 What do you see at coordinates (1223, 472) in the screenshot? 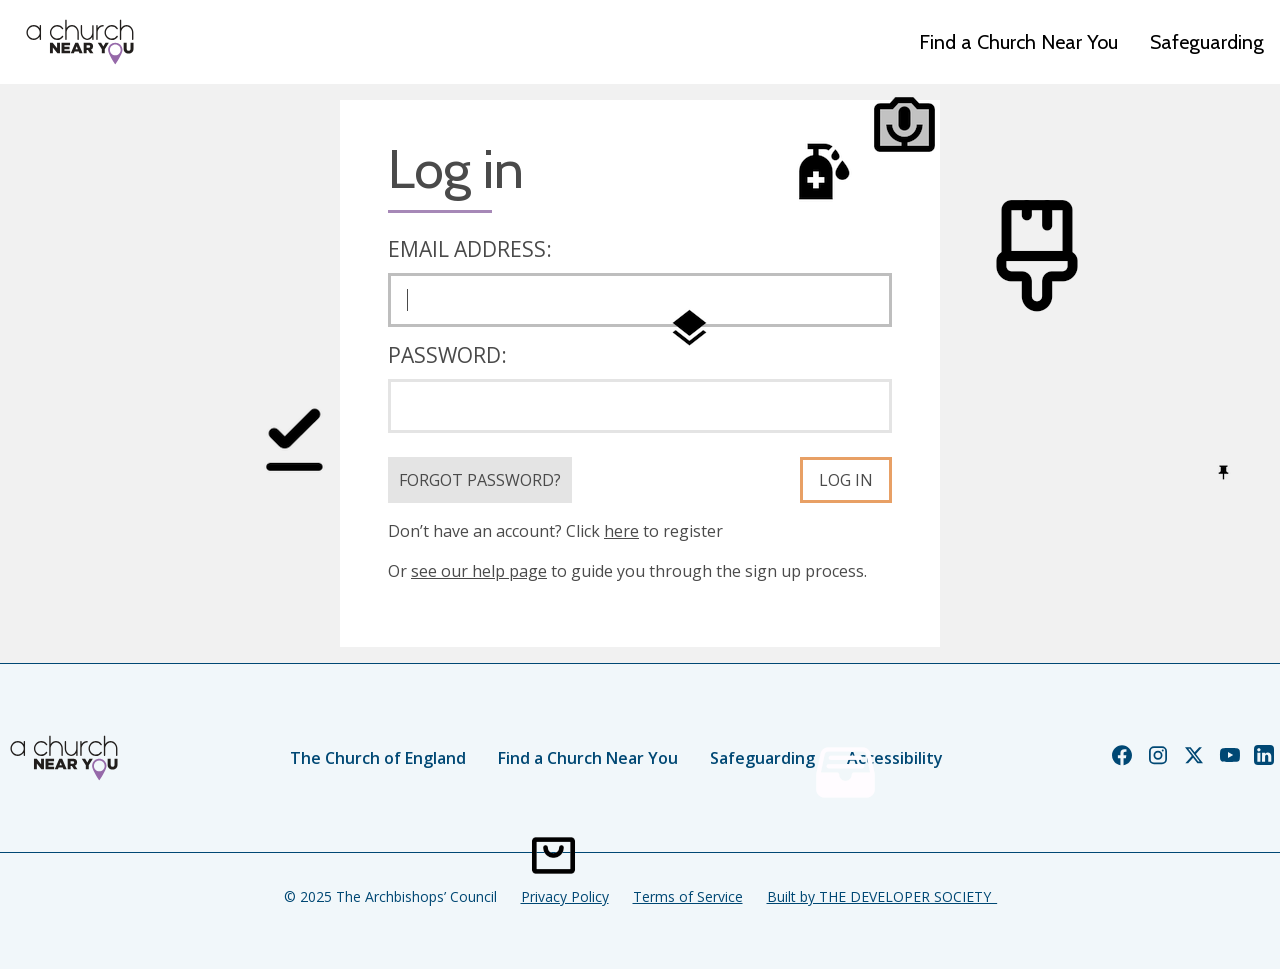
I see `pin item to keep it visible` at bounding box center [1223, 472].